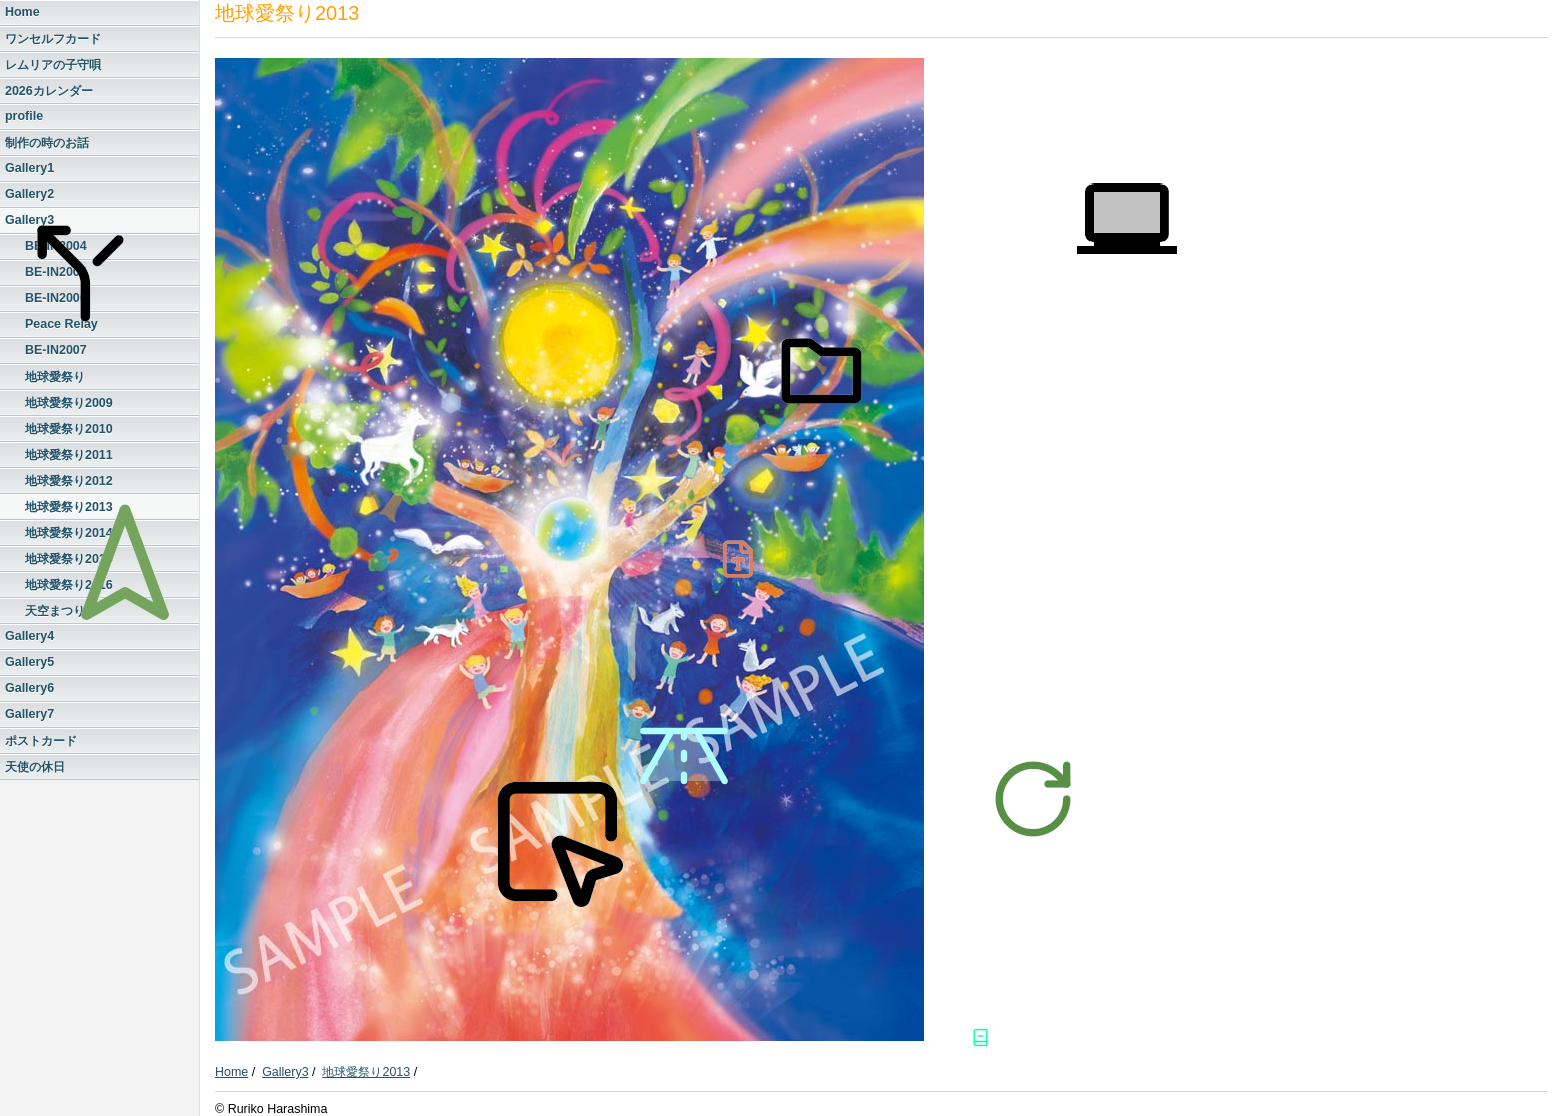 The image size is (1568, 1116). I want to click on view driving directions or navigation, so click(684, 756).